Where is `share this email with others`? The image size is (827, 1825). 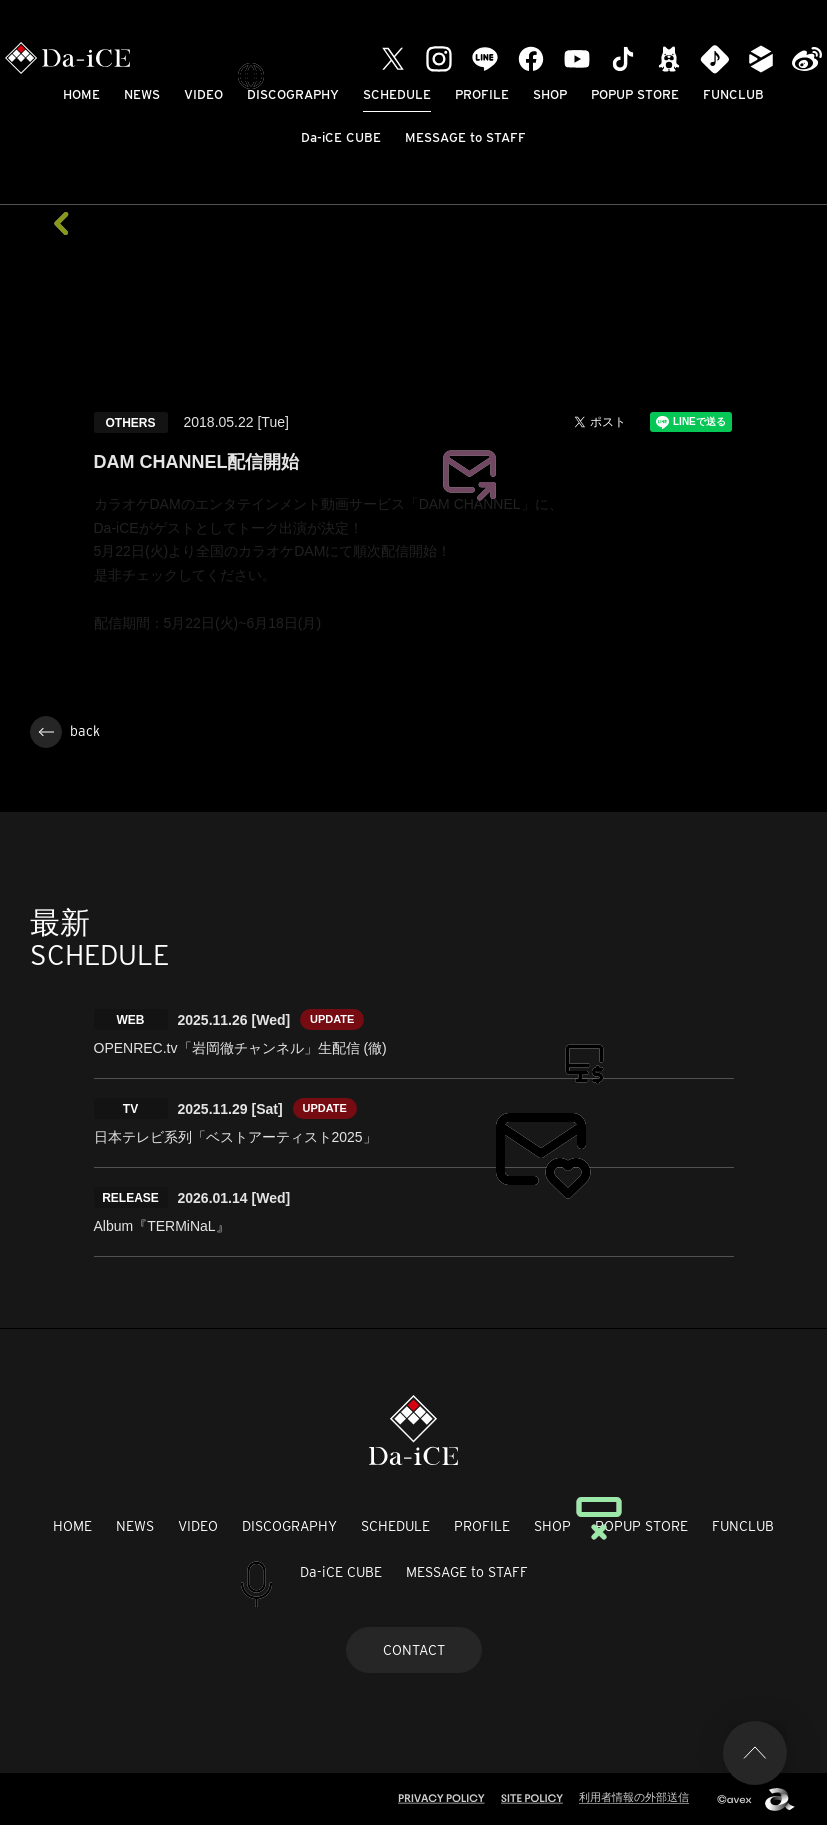 share this email with others is located at coordinates (469, 471).